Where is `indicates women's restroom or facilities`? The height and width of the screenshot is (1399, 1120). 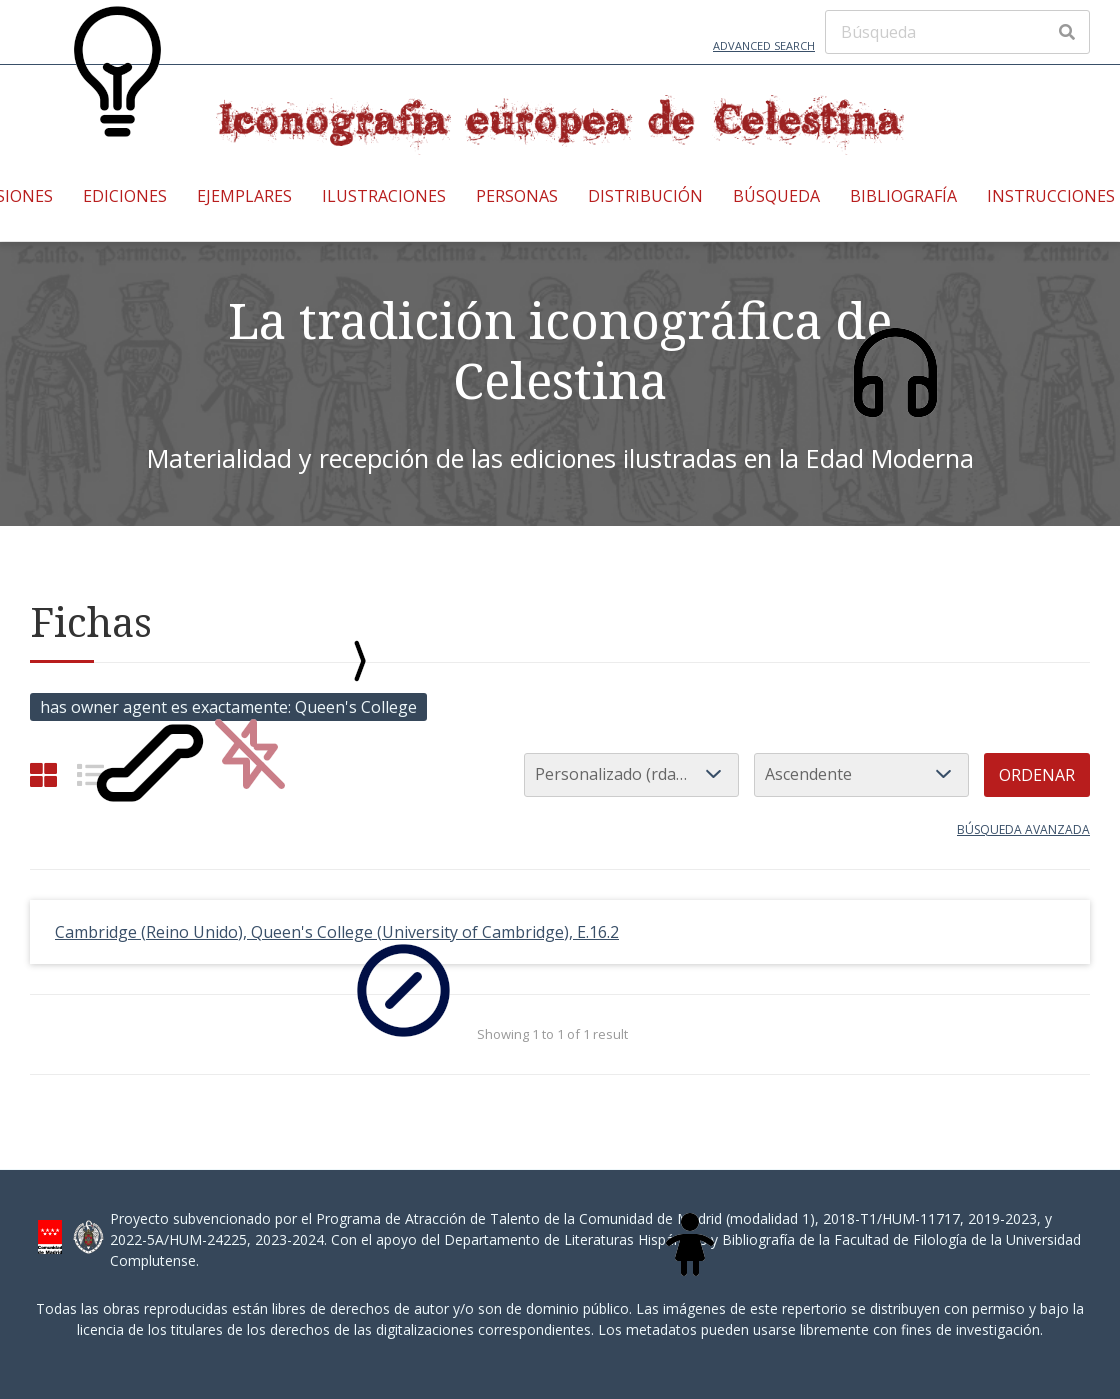 indicates women's restroom or facilities is located at coordinates (690, 1246).